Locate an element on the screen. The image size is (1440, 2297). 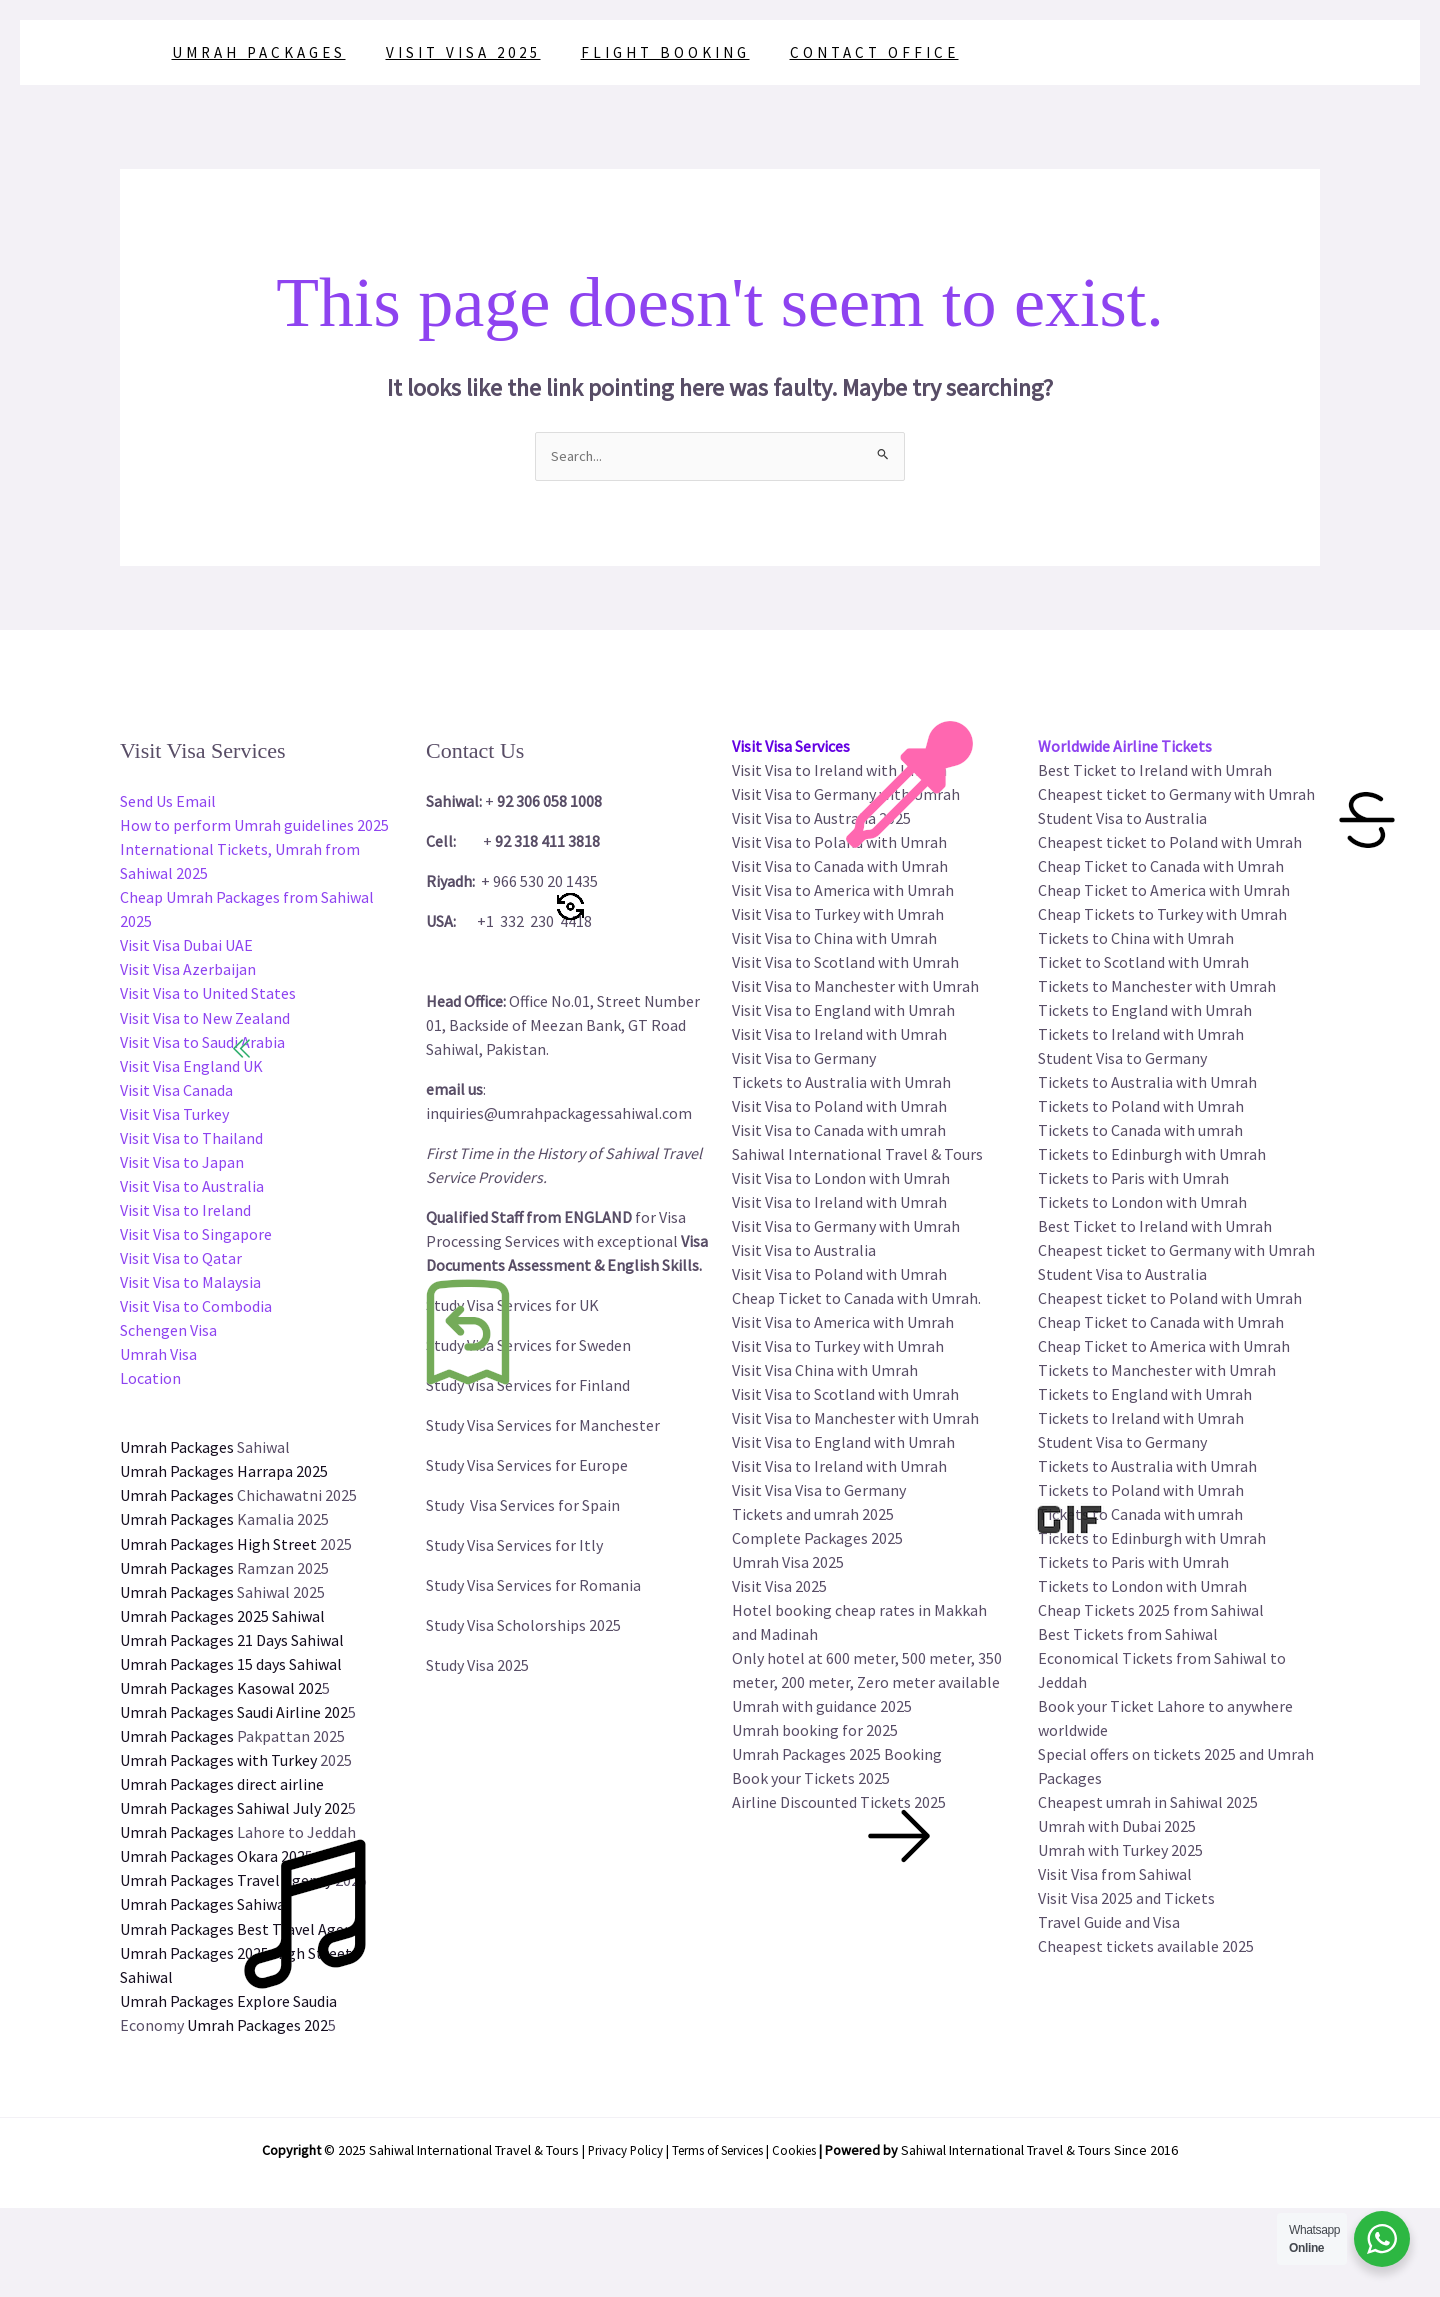
go back to the beginning is located at coordinates (241, 1048).